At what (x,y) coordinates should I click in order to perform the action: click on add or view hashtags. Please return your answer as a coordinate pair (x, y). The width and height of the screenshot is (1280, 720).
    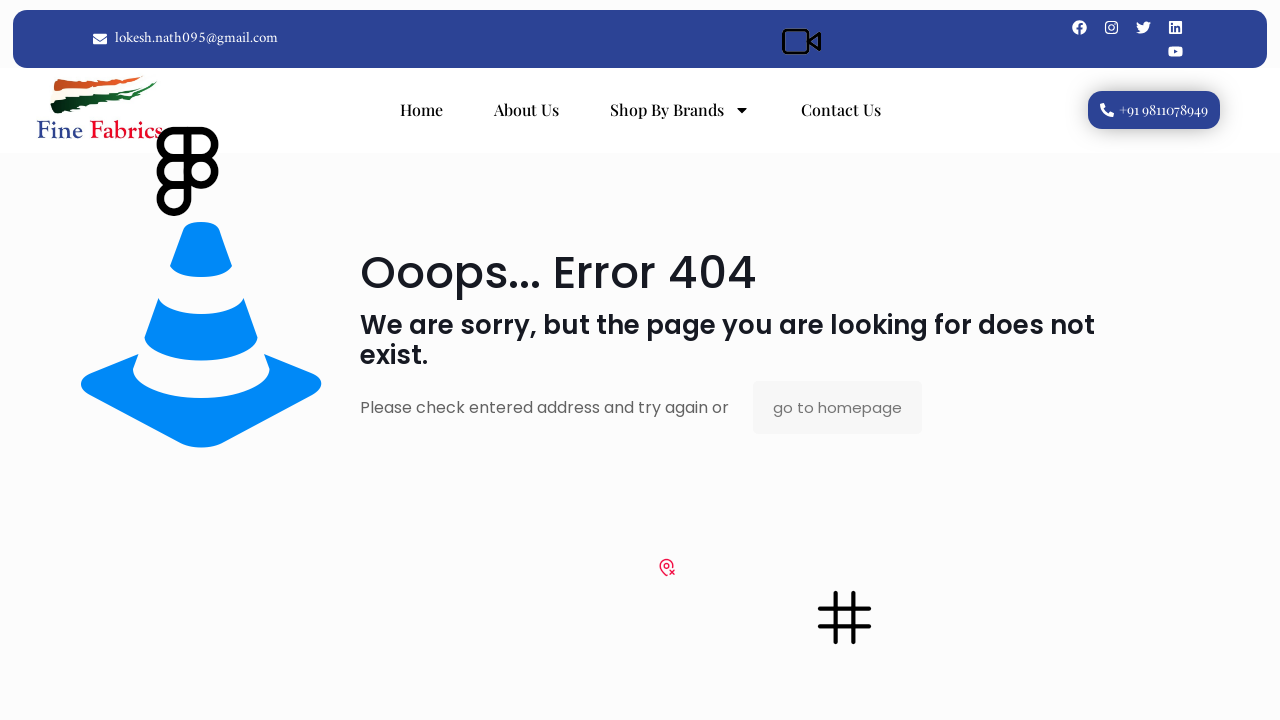
    Looking at the image, I should click on (844, 617).